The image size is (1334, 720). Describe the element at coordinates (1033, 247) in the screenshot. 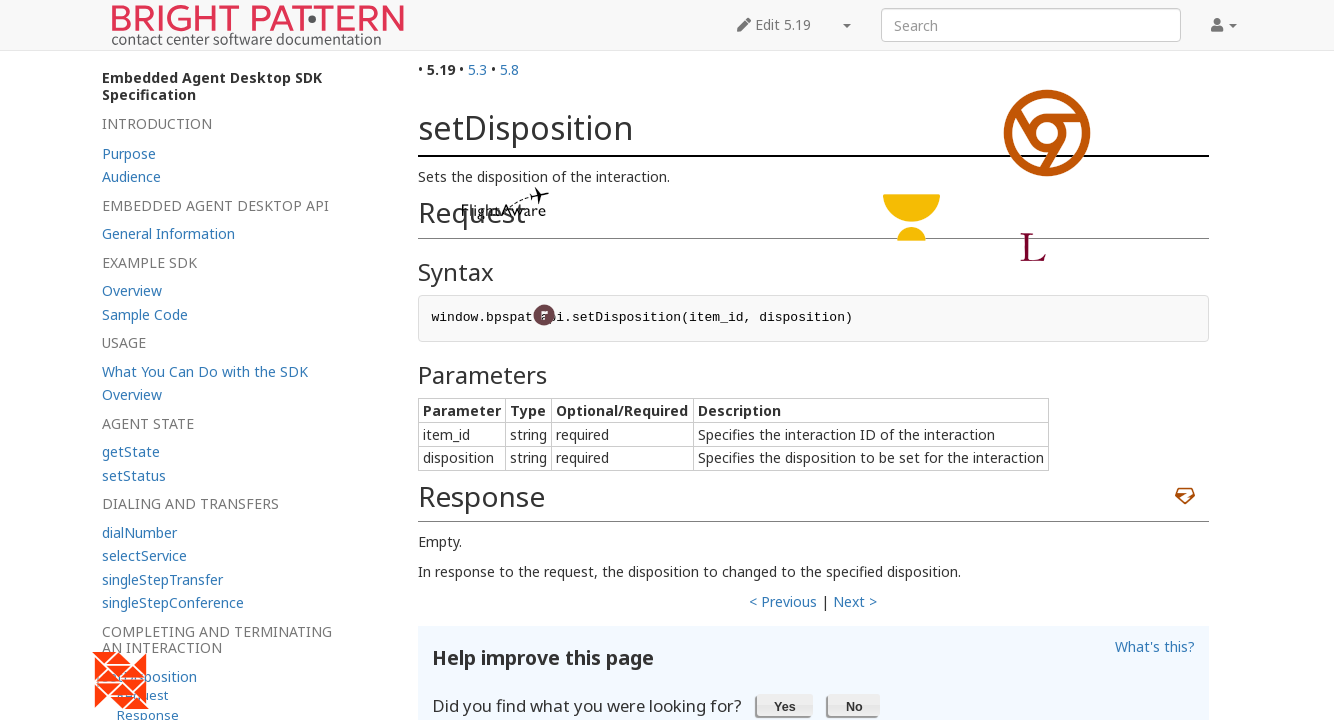

I see `lerna monorepo tool branding` at that location.